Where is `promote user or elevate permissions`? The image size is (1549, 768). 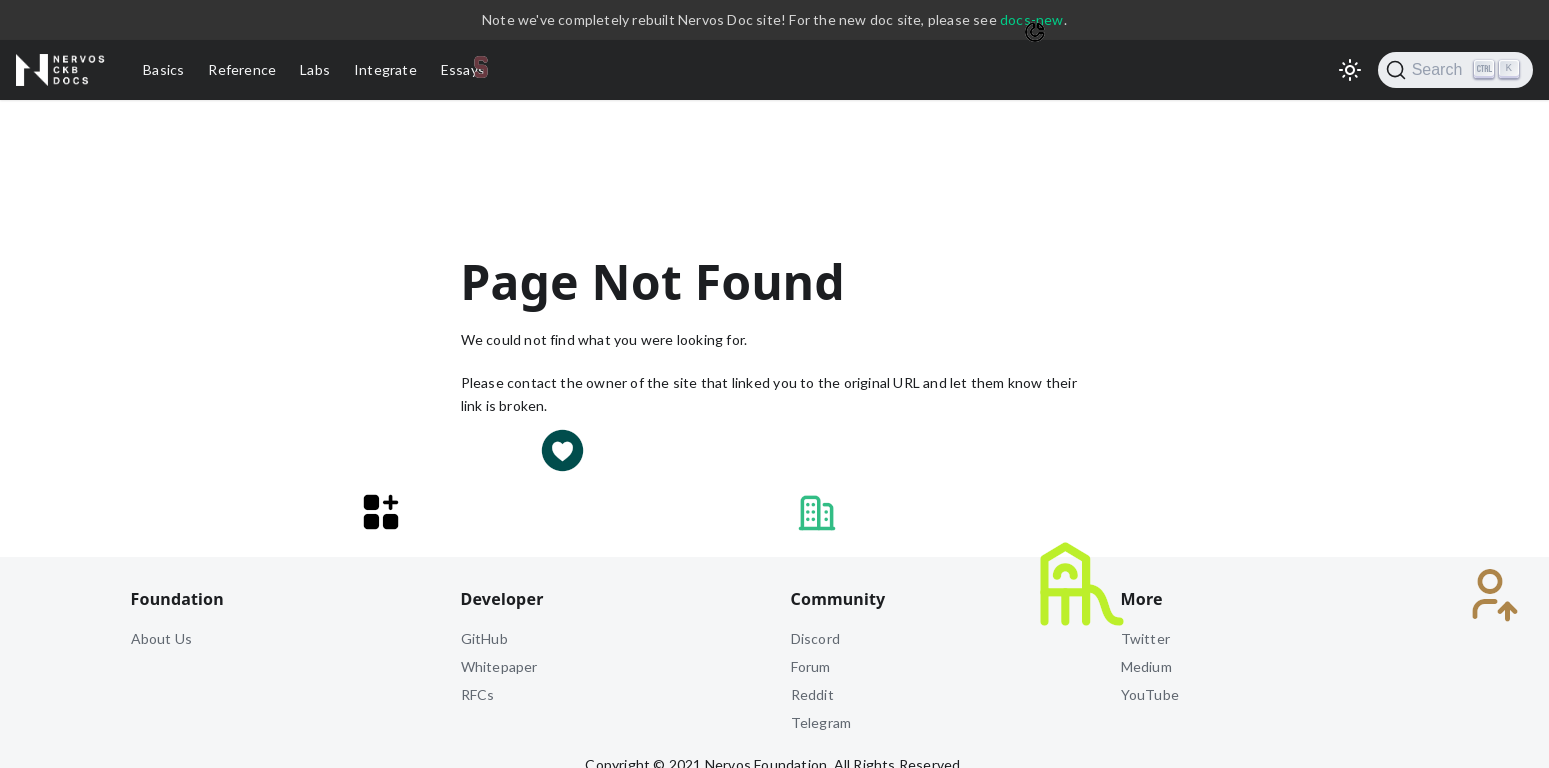 promote user or elevate permissions is located at coordinates (1490, 594).